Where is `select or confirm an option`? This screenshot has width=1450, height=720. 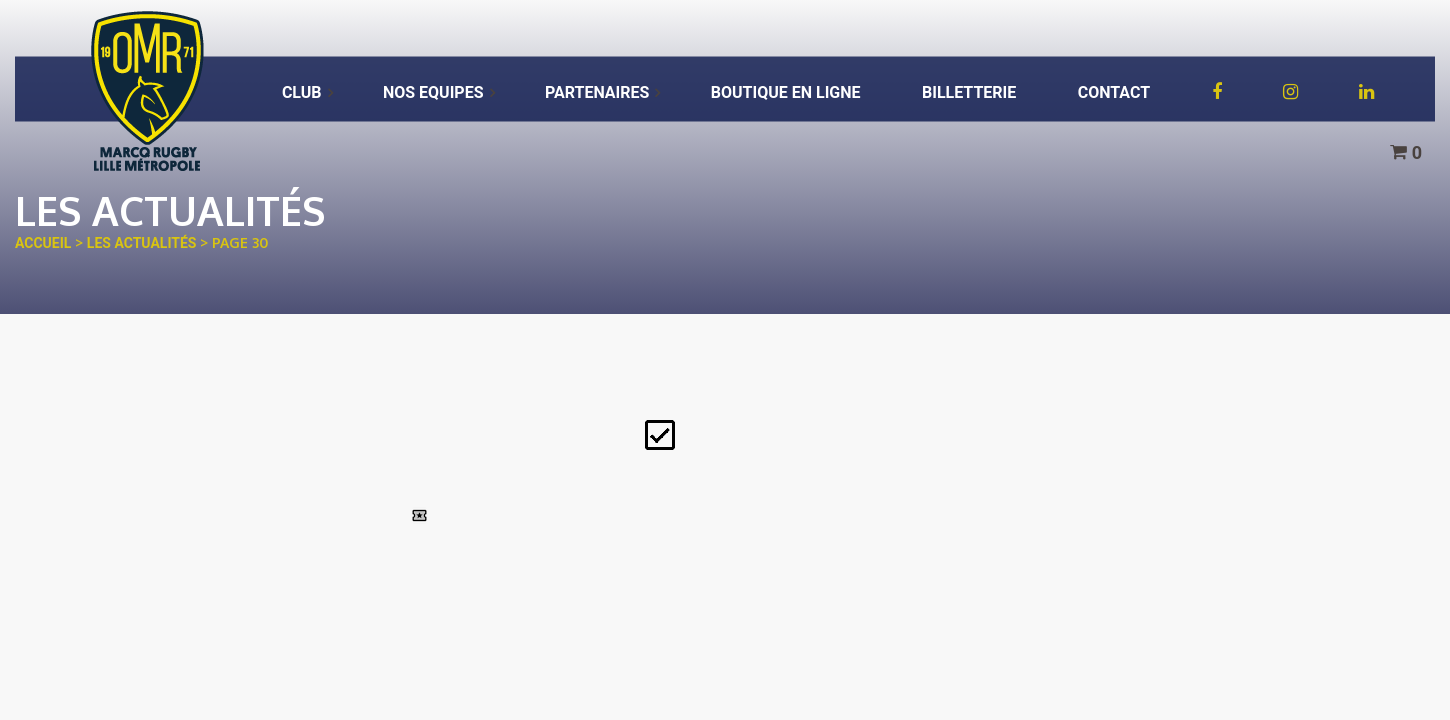 select or confirm an option is located at coordinates (660, 435).